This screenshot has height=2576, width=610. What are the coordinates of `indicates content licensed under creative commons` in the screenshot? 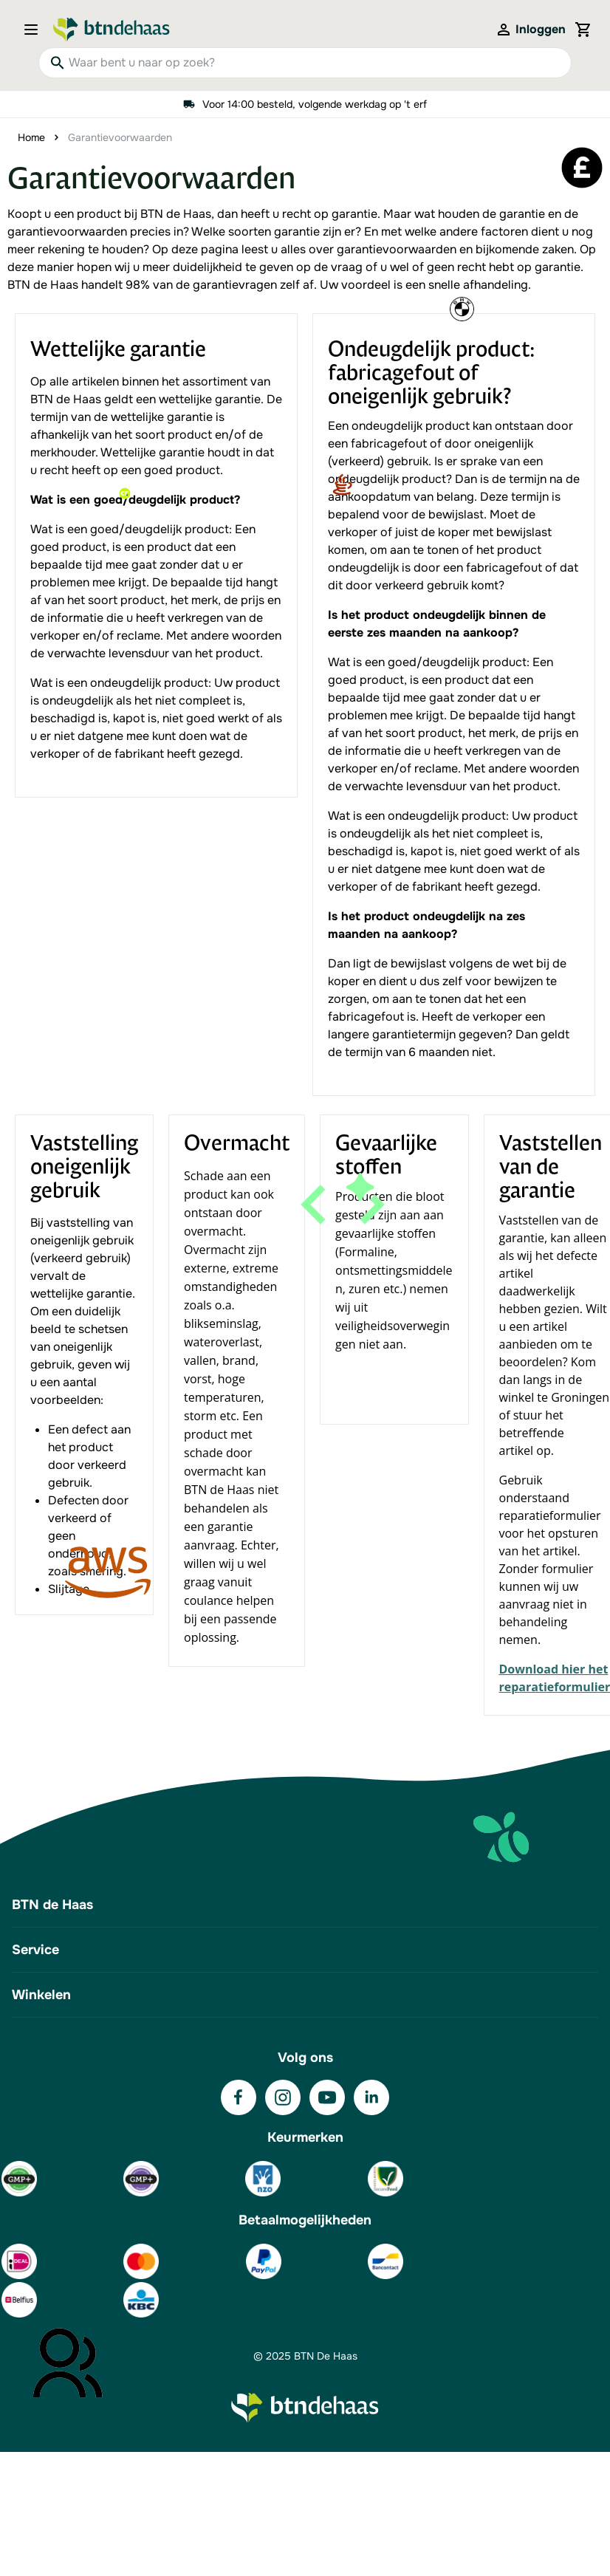 It's located at (125, 493).